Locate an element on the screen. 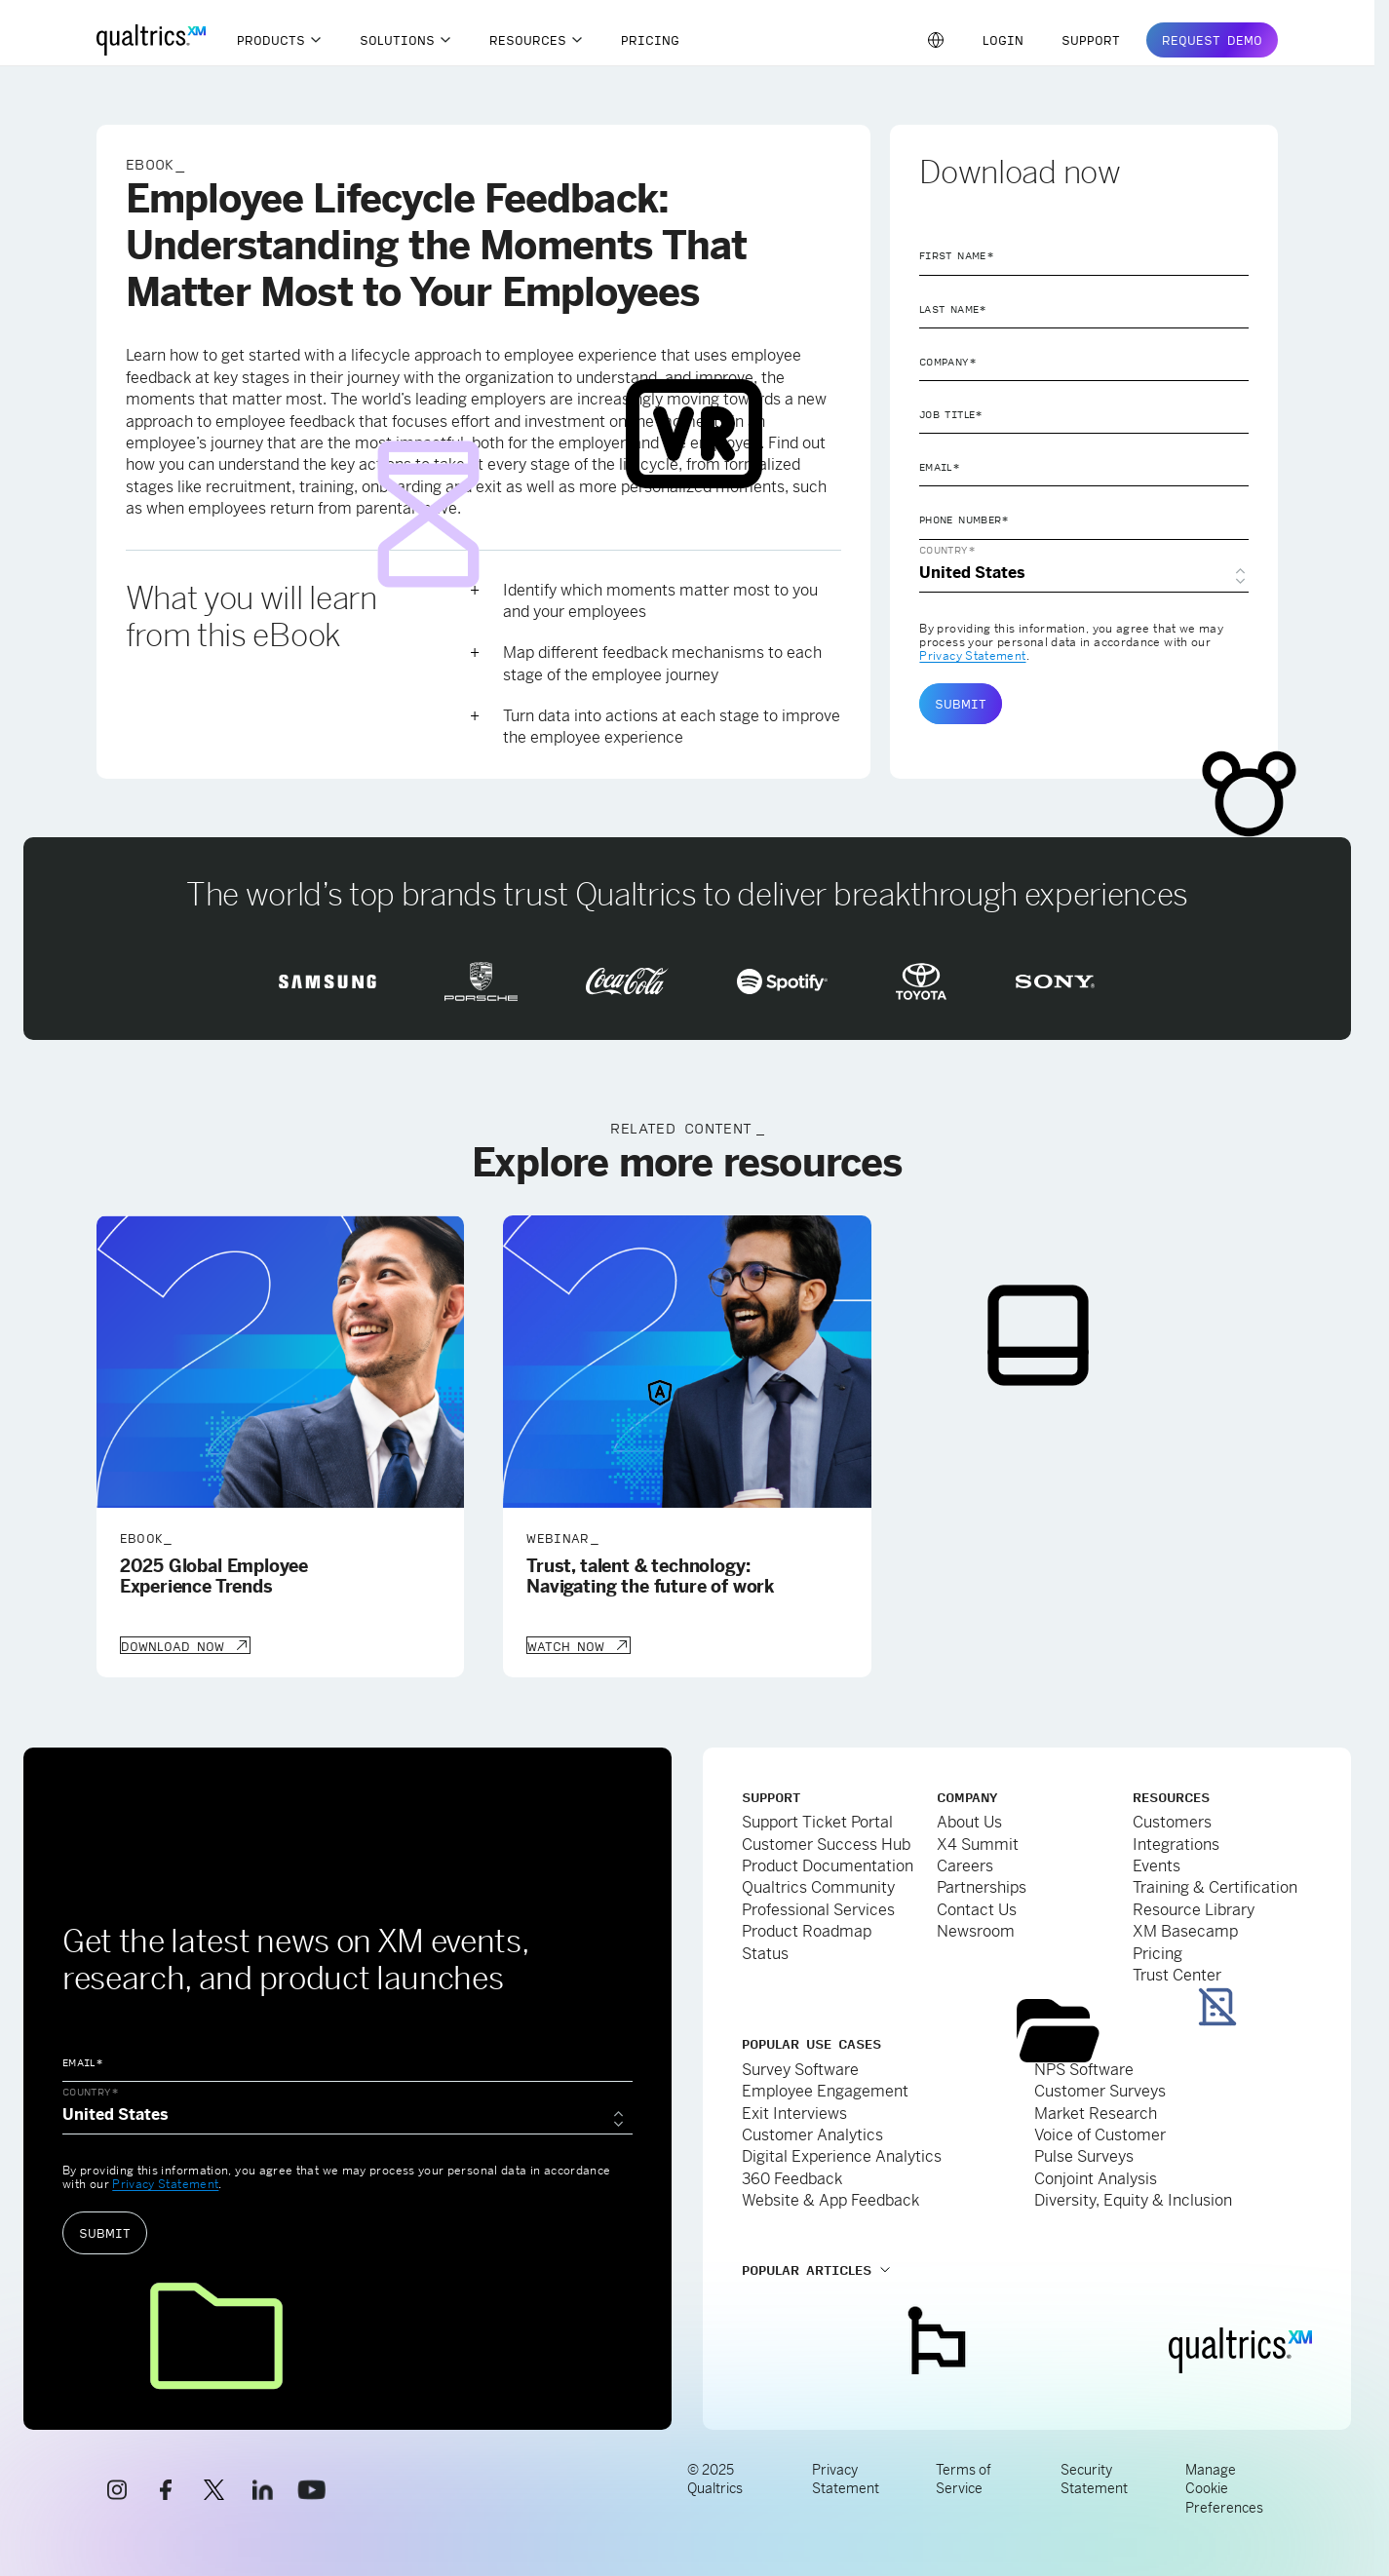 The width and height of the screenshot is (1389, 2576). open folder to view contents is located at coordinates (1056, 2033).